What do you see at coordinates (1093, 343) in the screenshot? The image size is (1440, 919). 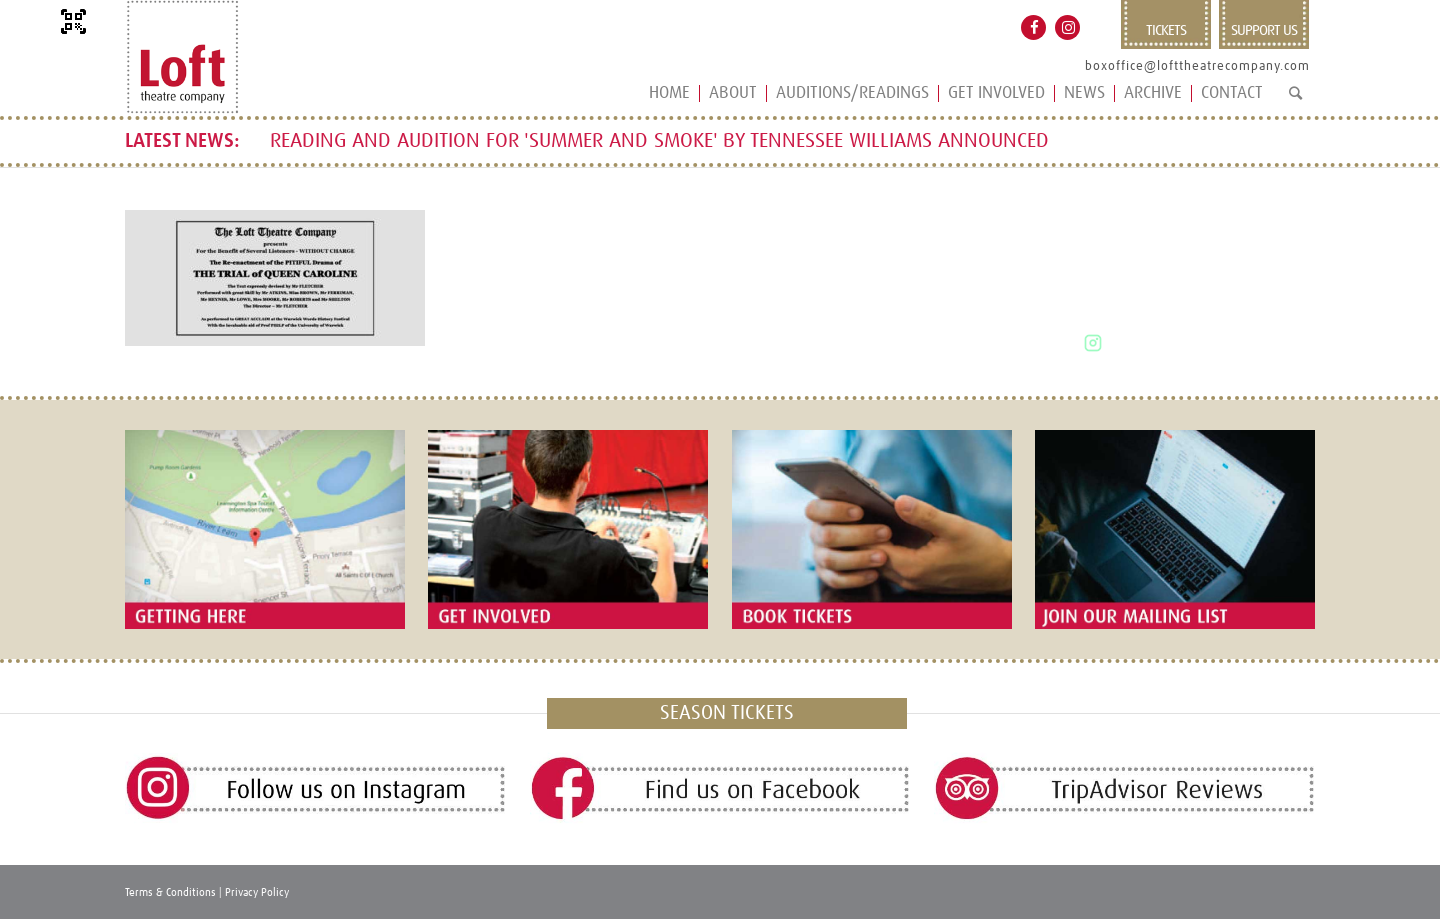 I see `open Instagram app` at bounding box center [1093, 343].